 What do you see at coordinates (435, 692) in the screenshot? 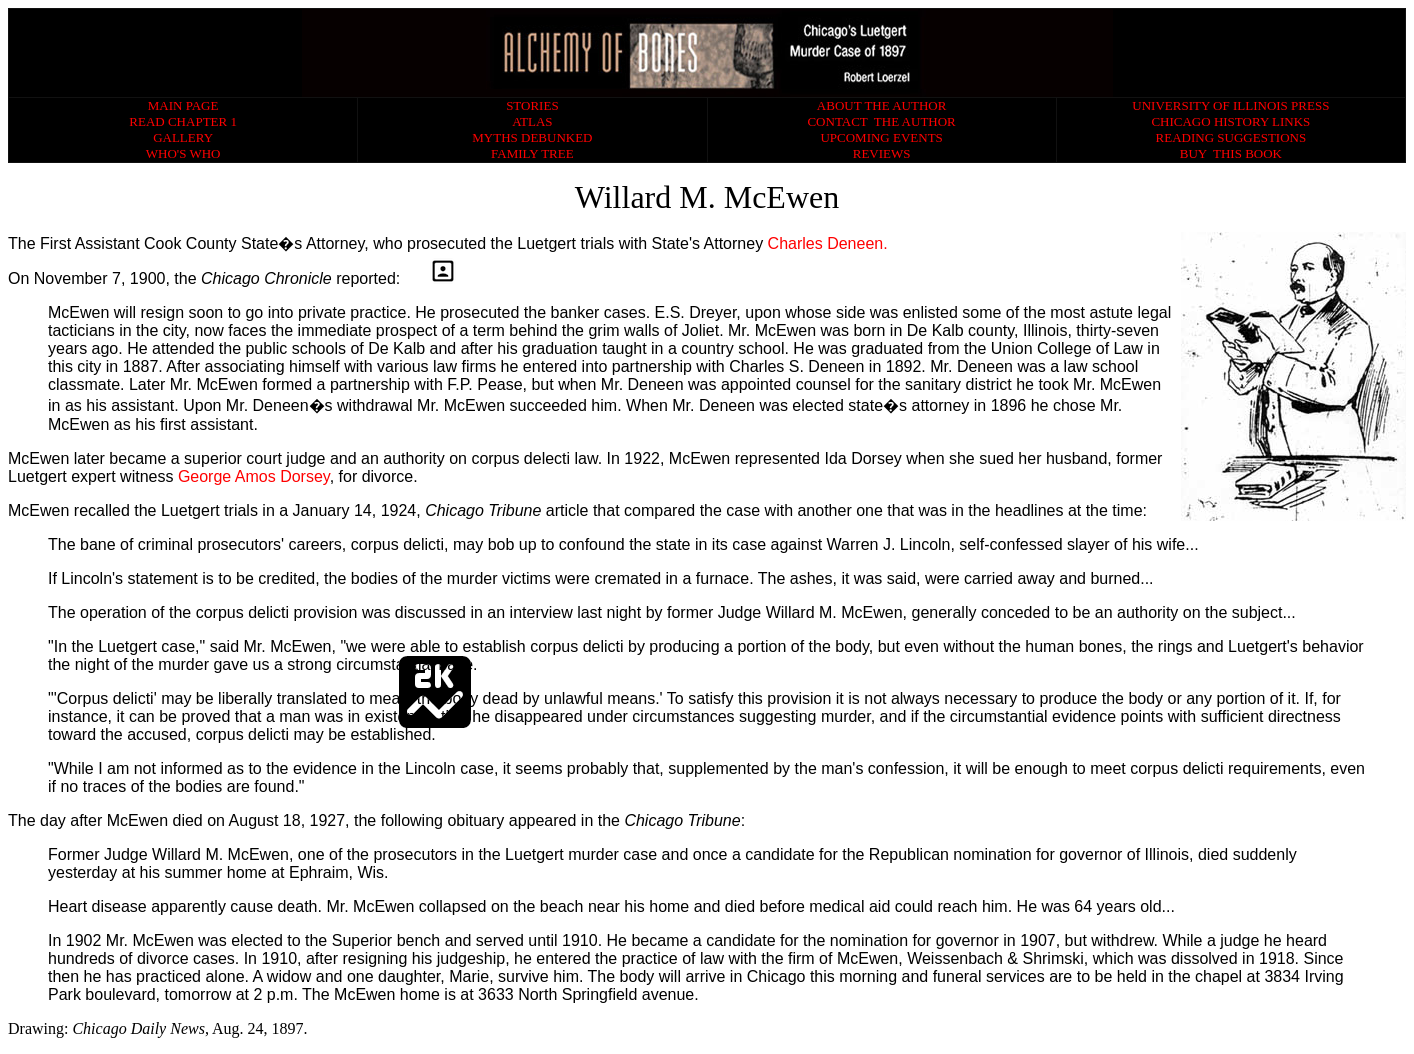
I see `view score or performance metrics` at bounding box center [435, 692].